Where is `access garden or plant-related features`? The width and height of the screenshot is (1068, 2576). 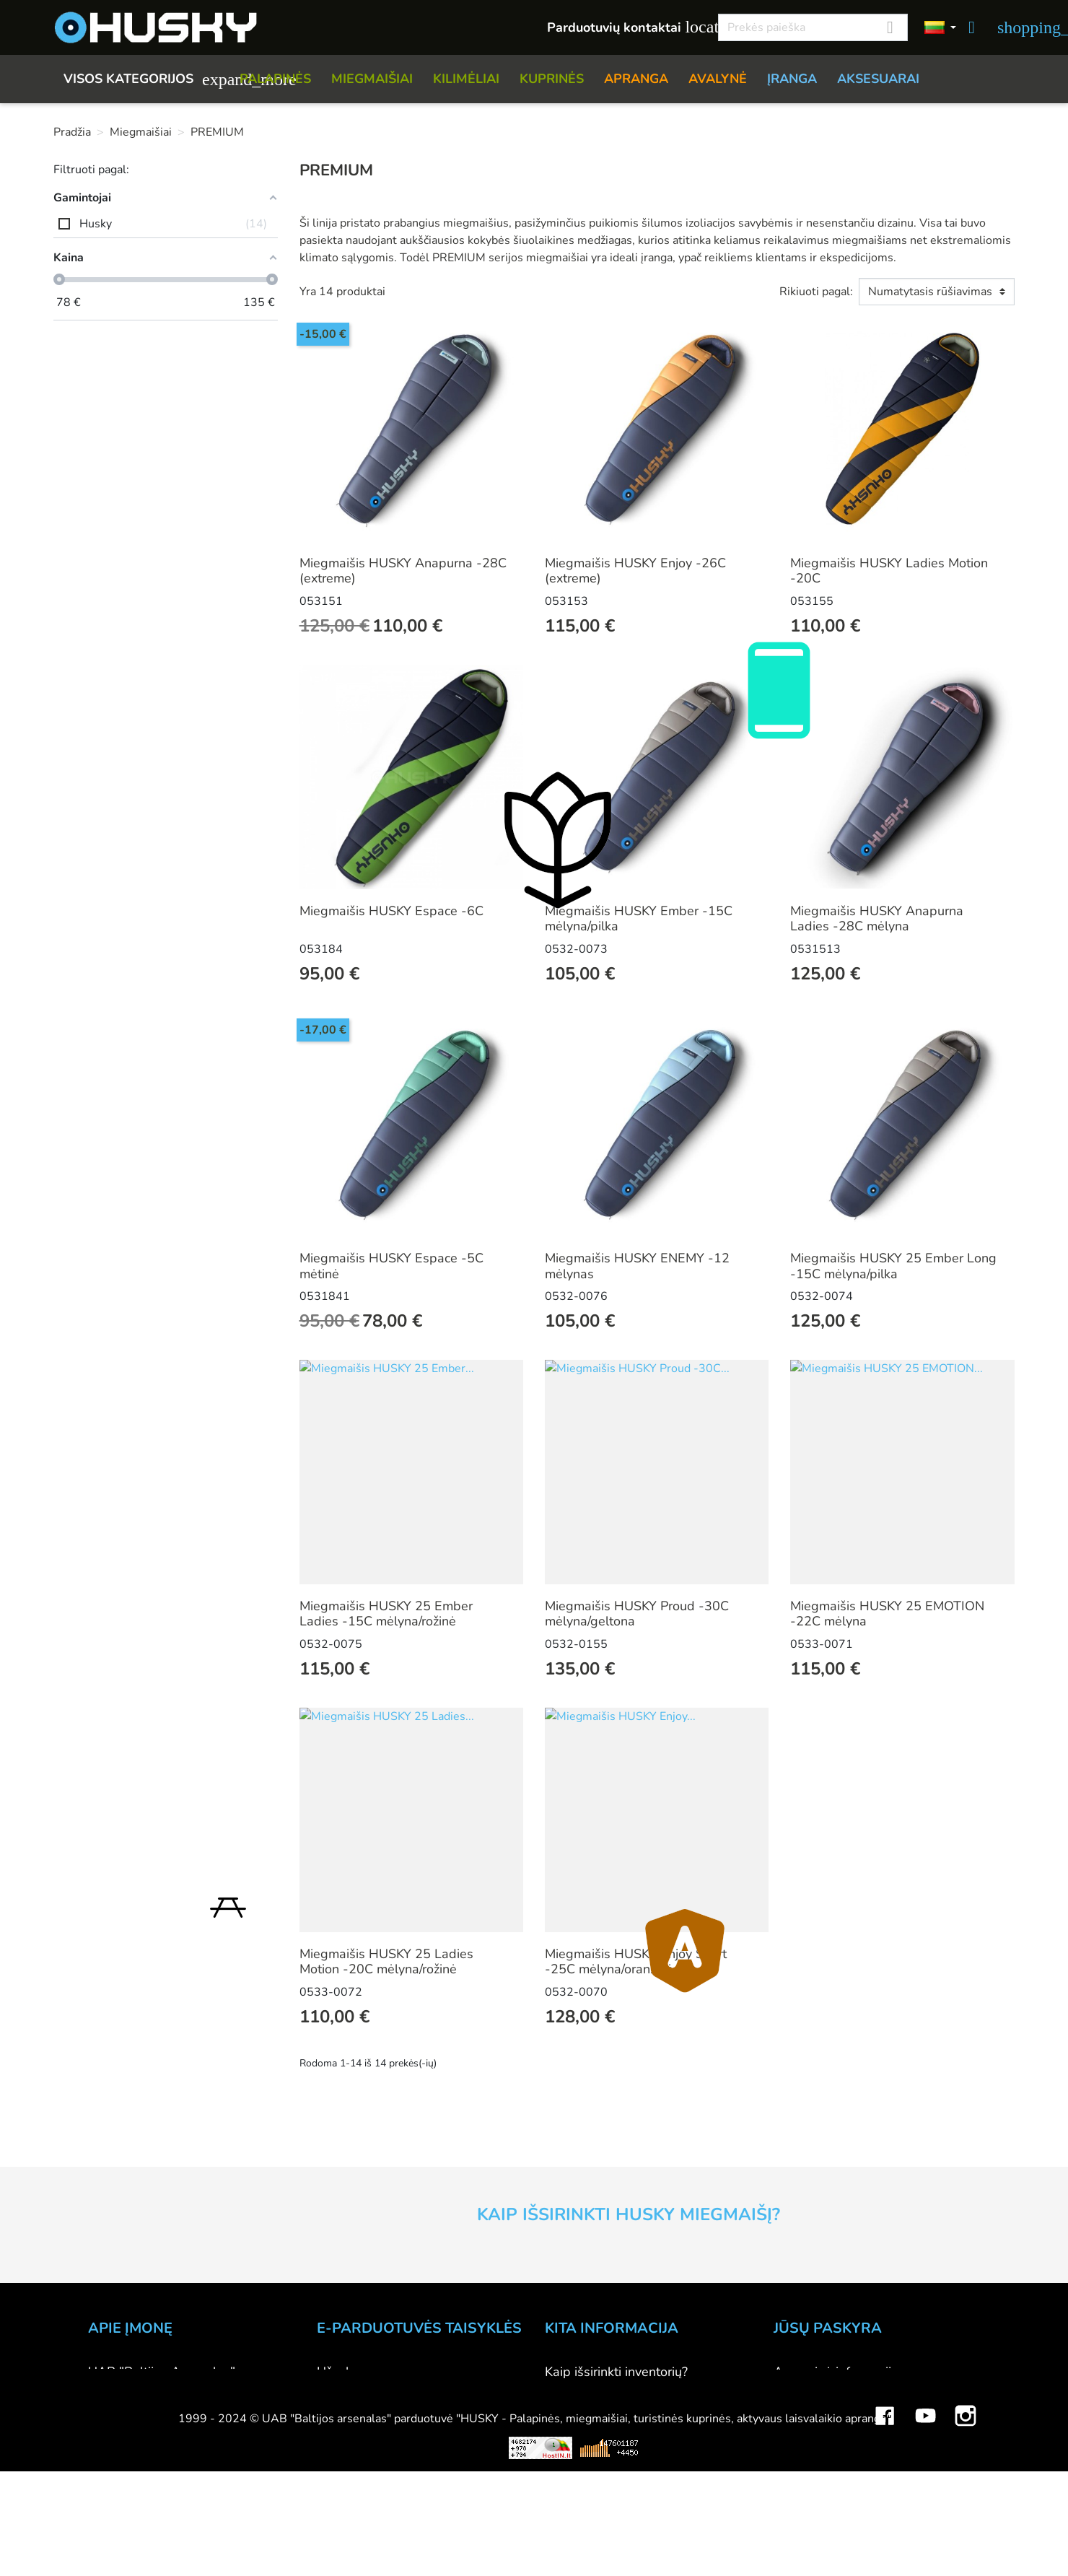
access garden or plant-related features is located at coordinates (558, 840).